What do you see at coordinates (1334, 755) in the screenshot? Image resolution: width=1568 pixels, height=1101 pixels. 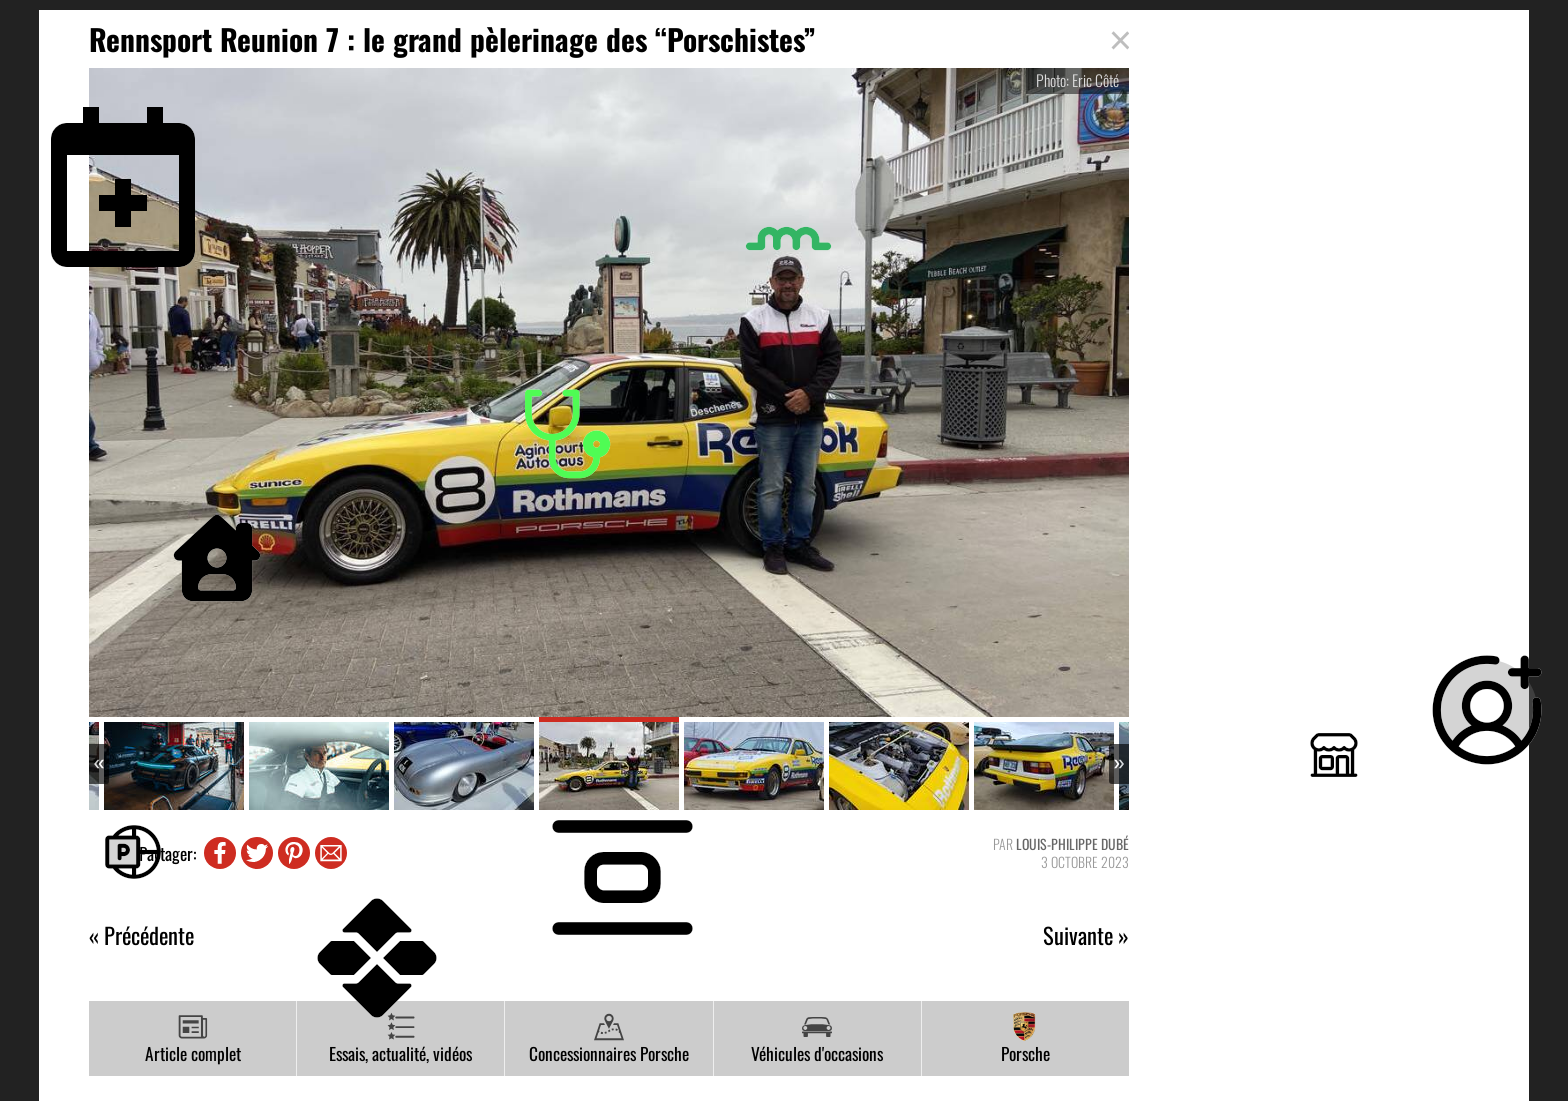 I see `browse nearby stores or shops` at bounding box center [1334, 755].